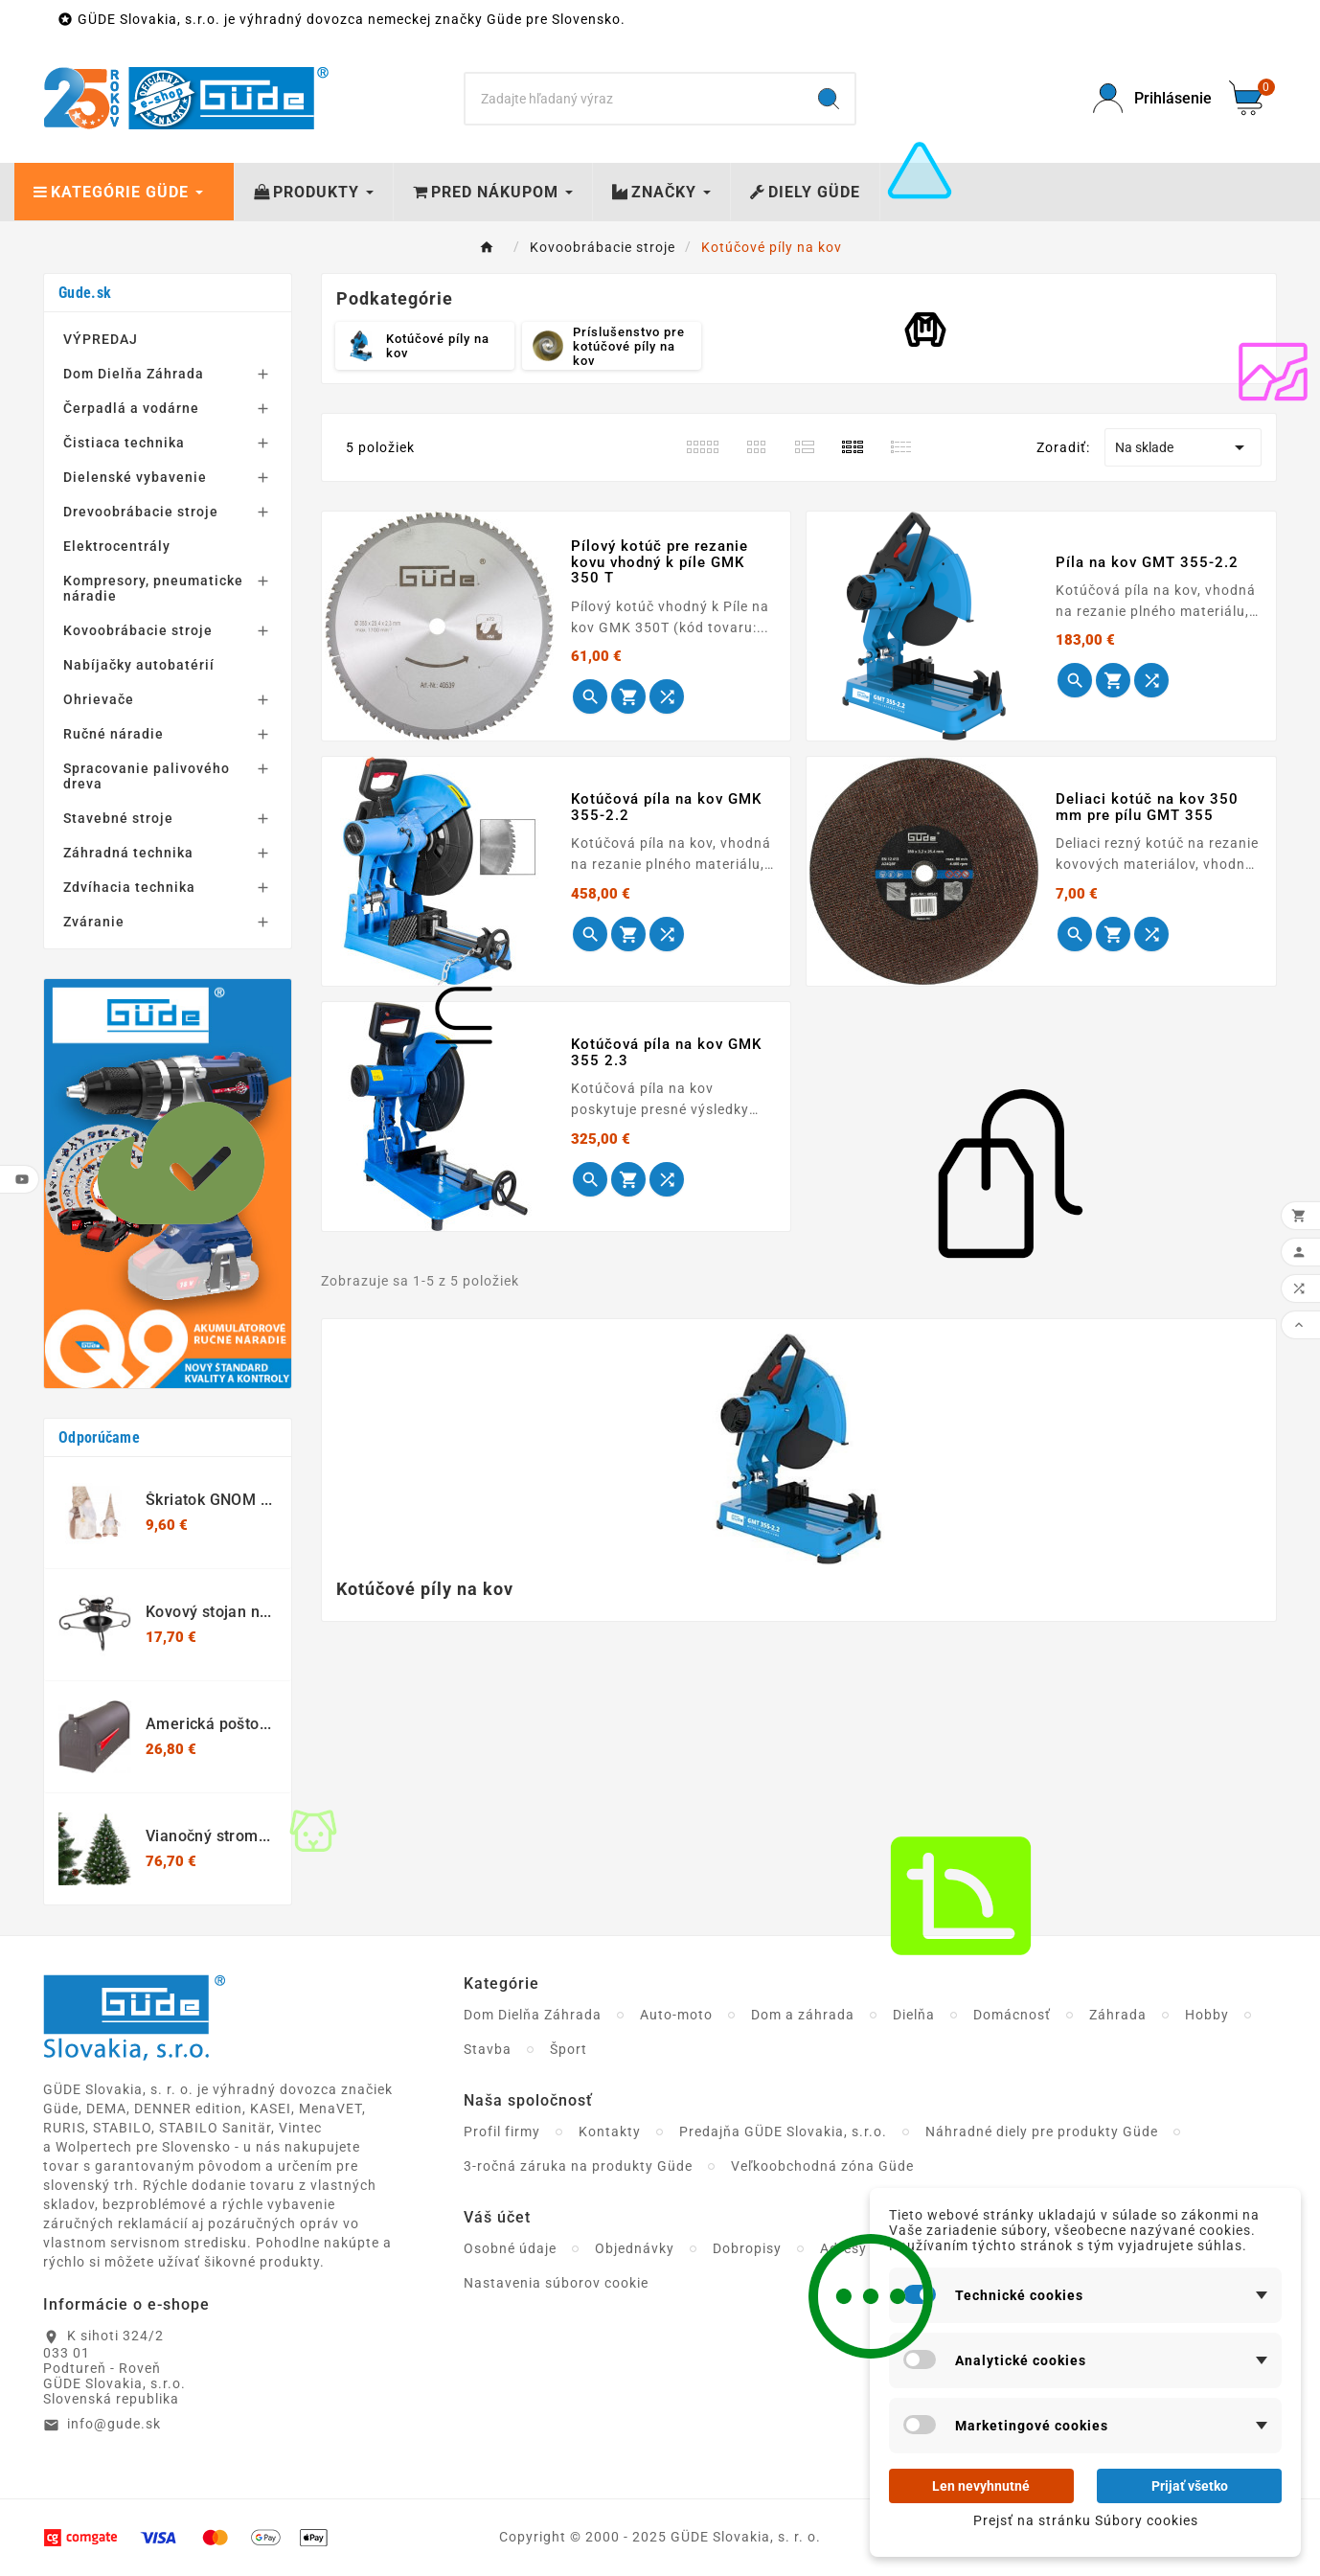 This screenshot has height=2576, width=1320. Describe the element at coordinates (465, 1014) in the screenshot. I see `indicates a subset relationship in mathematical or set operations` at that location.